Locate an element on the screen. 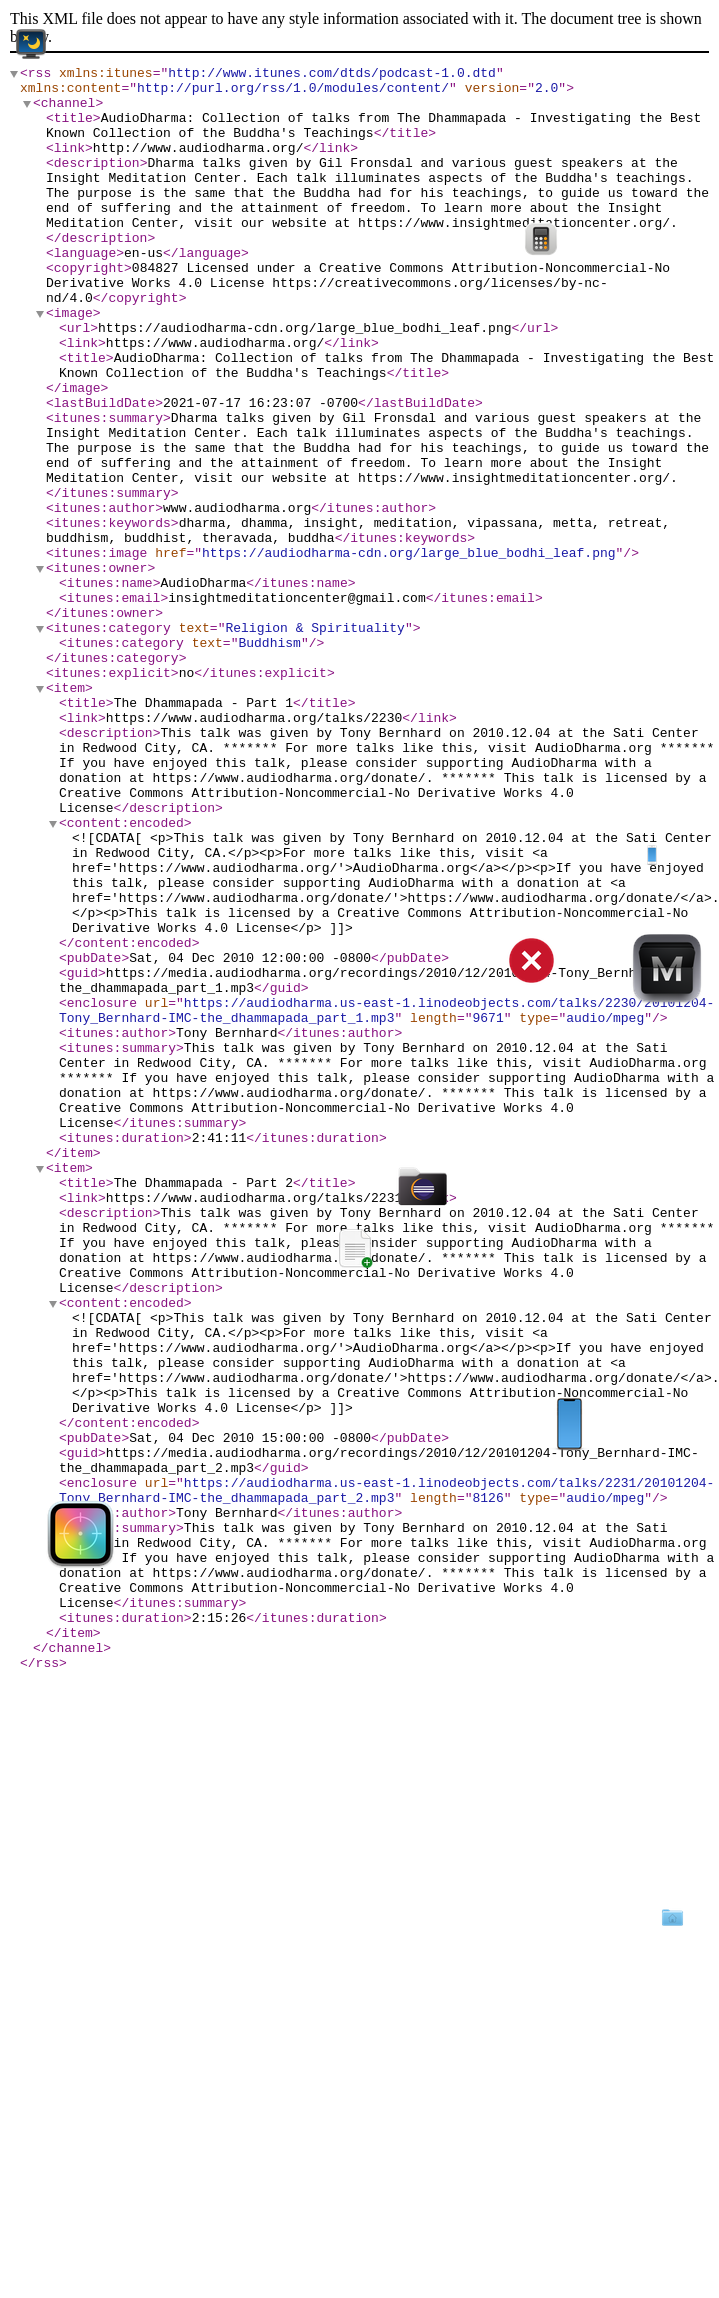  create a new document is located at coordinates (355, 1248).